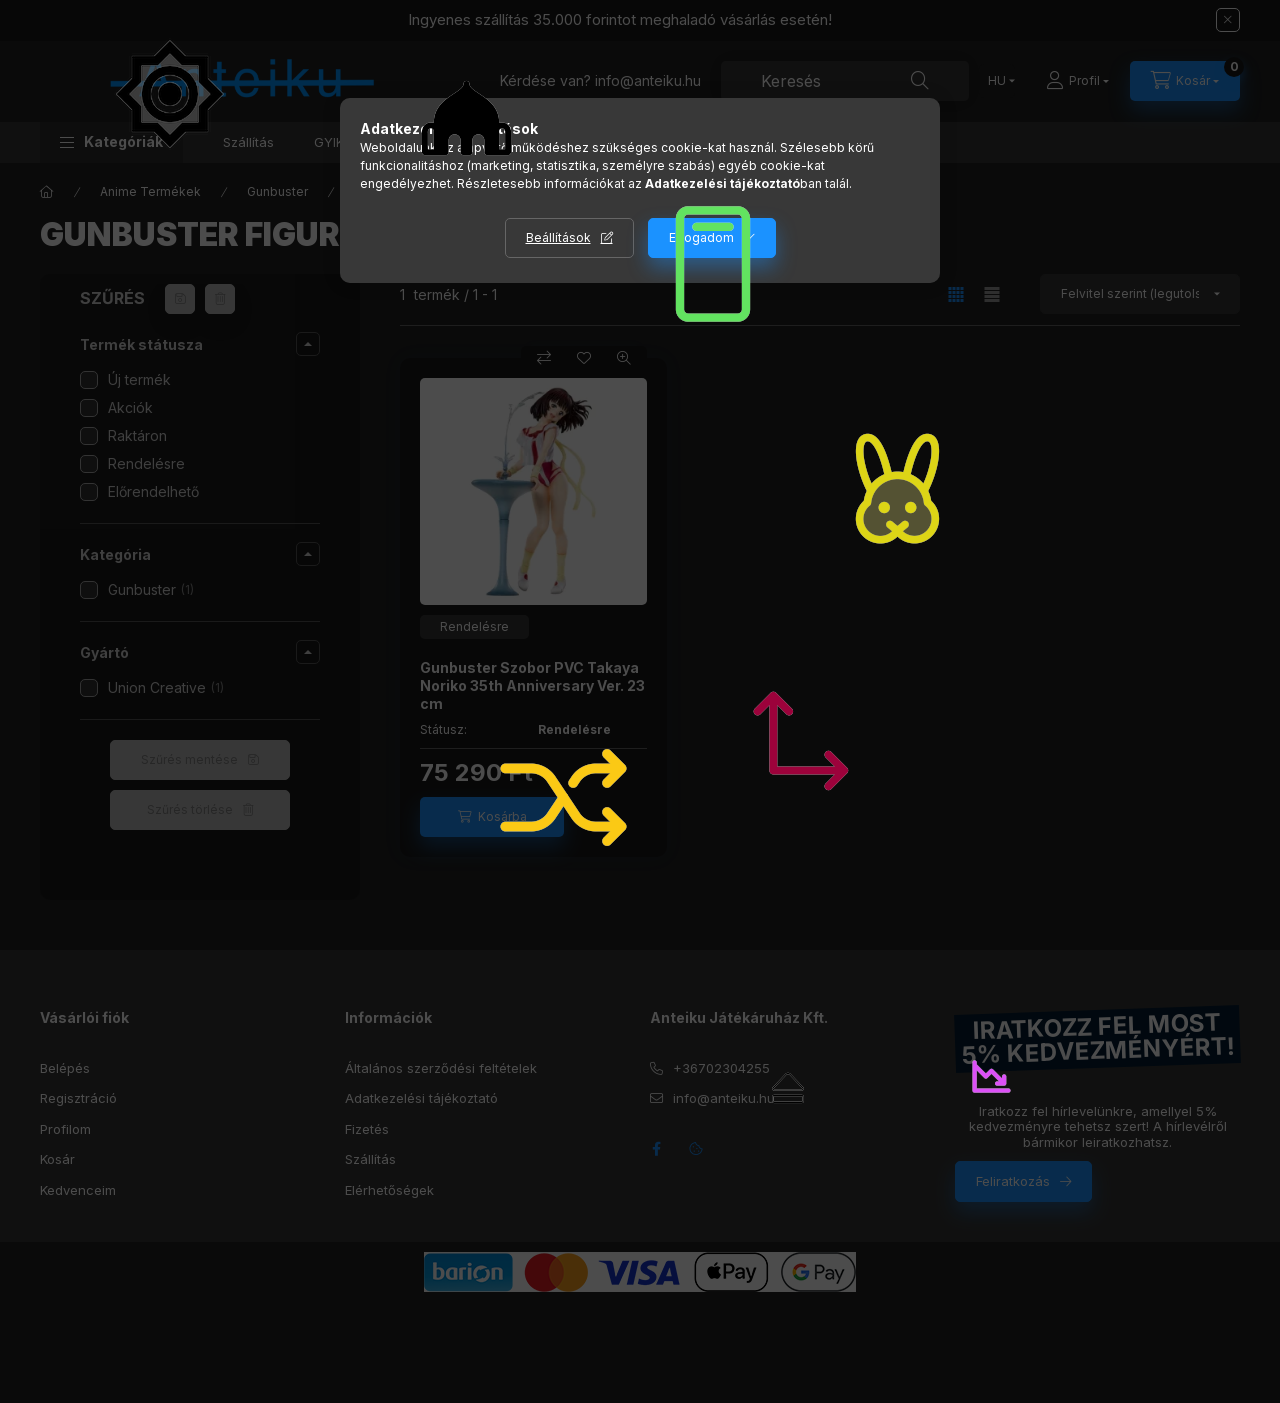 This screenshot has height=1403, width=1280. Describe the element at coordinates (897, 490) in the screenshot. I see `access pet or animal-related features` at that location.